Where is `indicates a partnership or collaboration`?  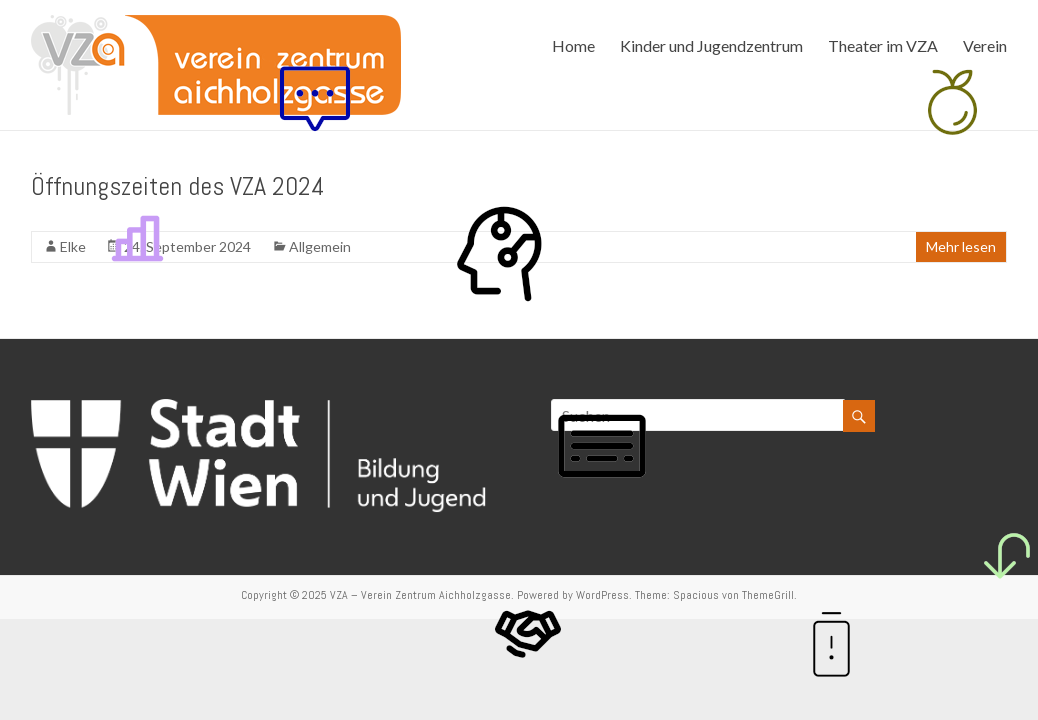
indicates a partnership or collaboration is located at coordinates (528, 632).